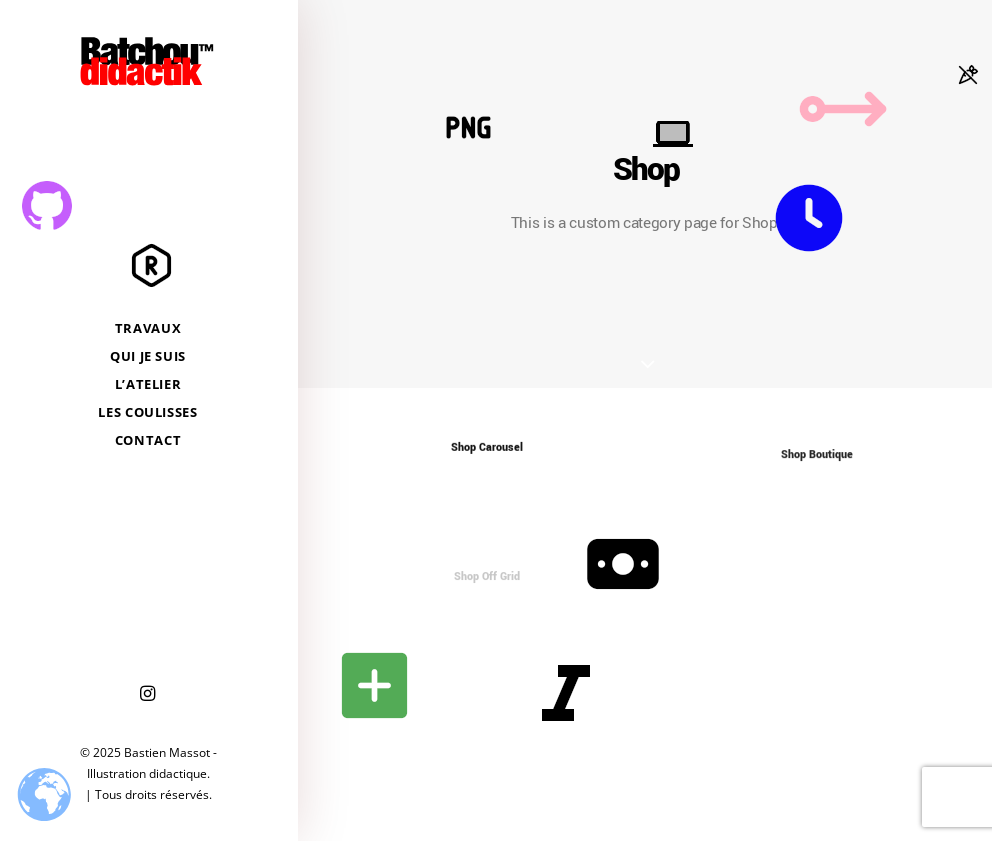 The height and width of the screenshot is (841, 992). Describe the element at coordinates (673, 134) in the screenshot. I see `access desktop or computer settings` at that location.